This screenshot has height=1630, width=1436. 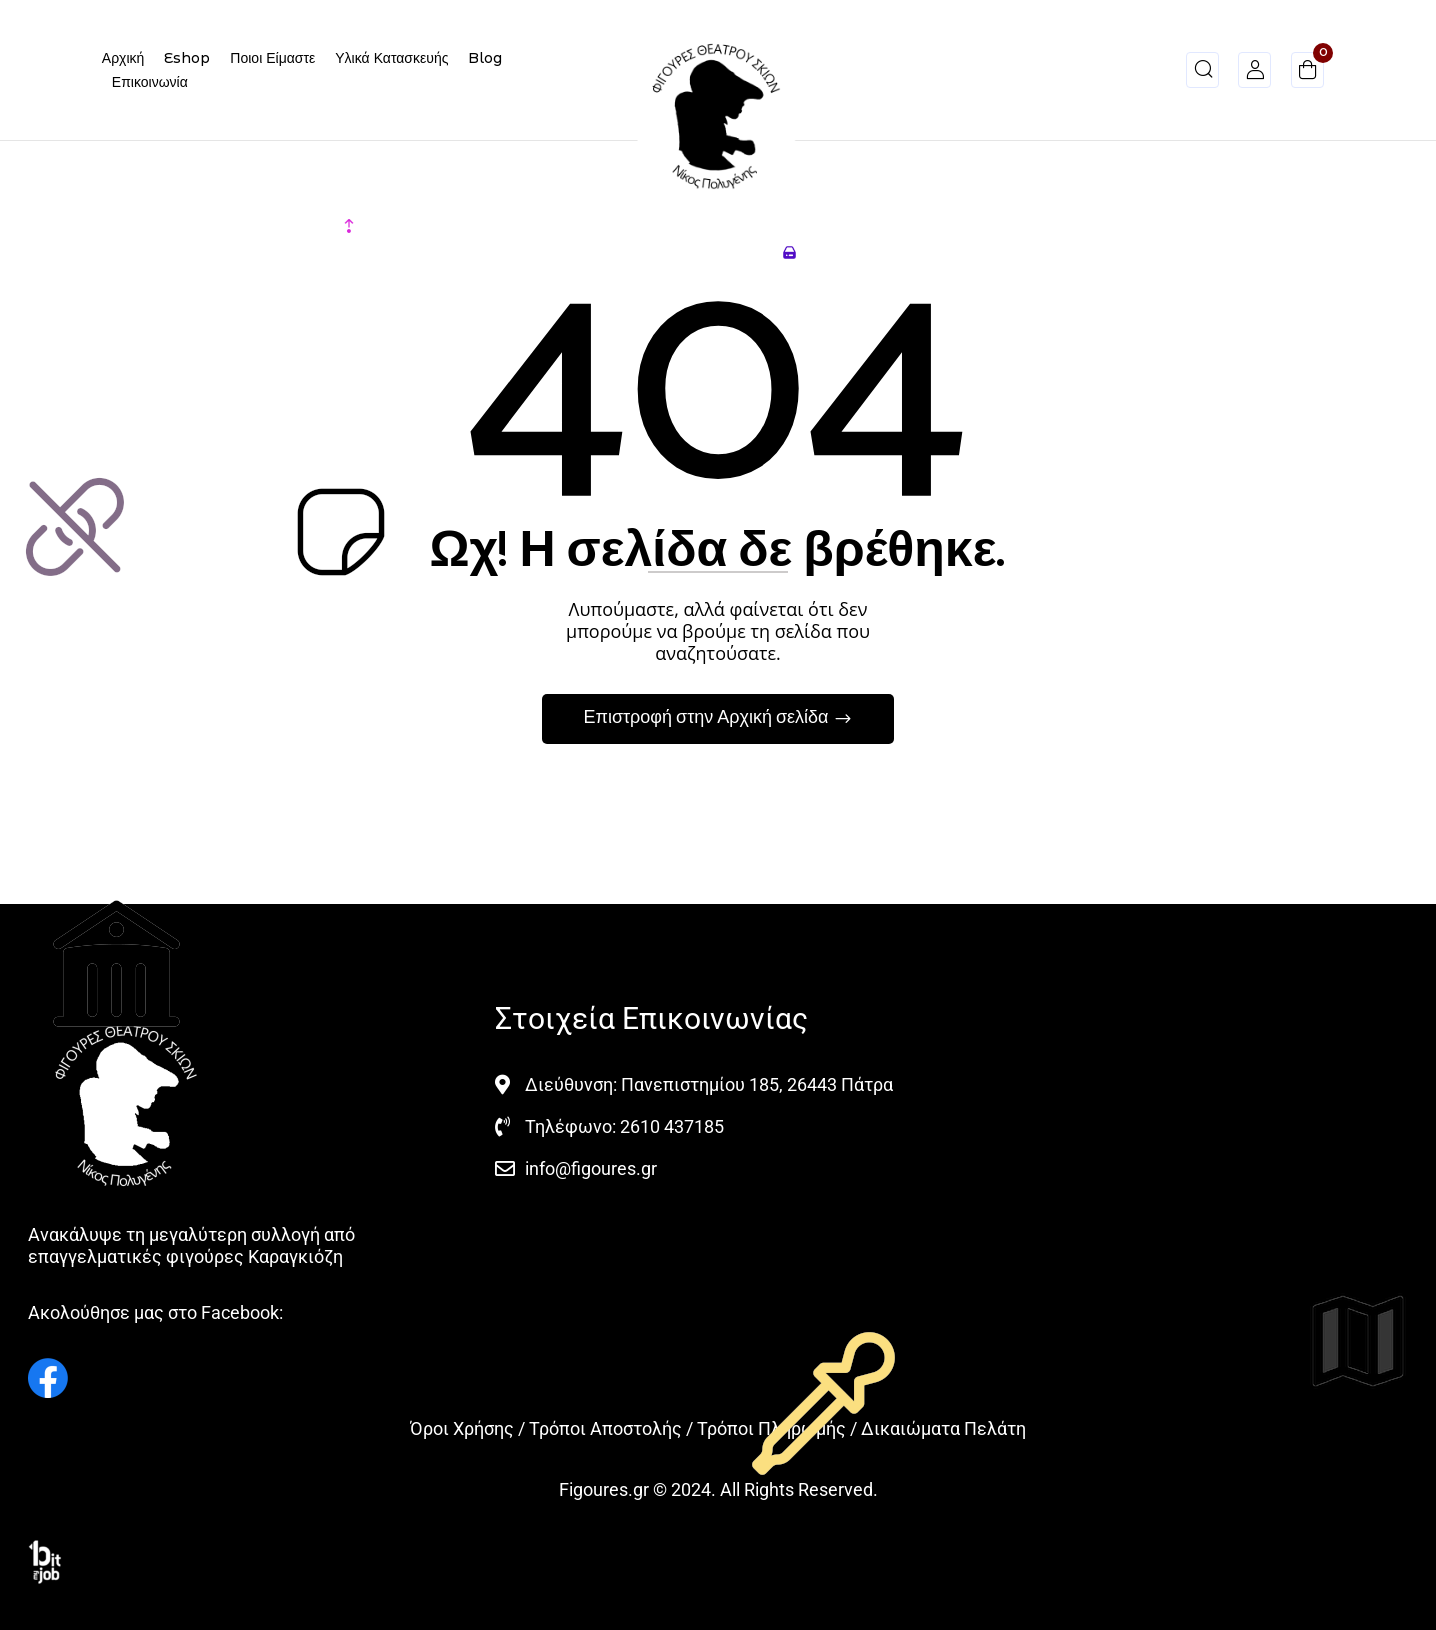 I want to click on access local storage or hard drive, so click(x=789, y=252).